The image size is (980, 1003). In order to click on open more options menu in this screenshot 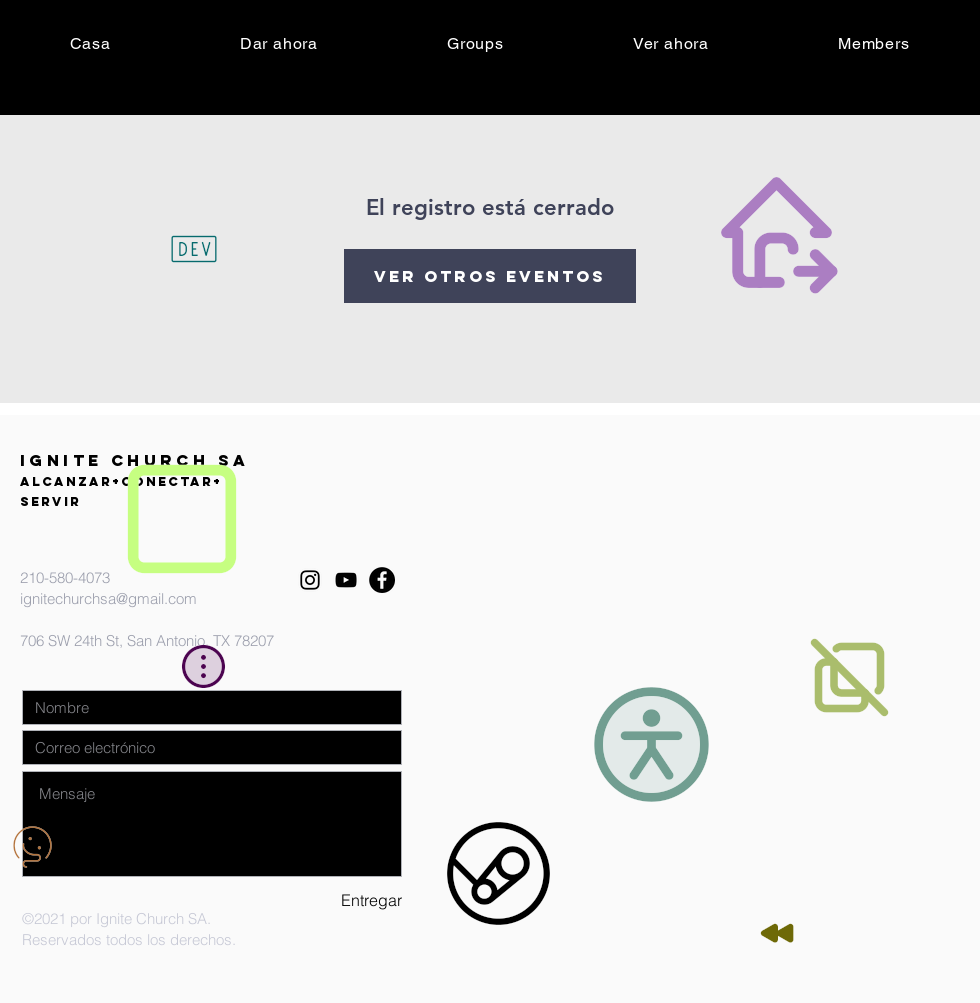, I will do `click(203, 666)`.